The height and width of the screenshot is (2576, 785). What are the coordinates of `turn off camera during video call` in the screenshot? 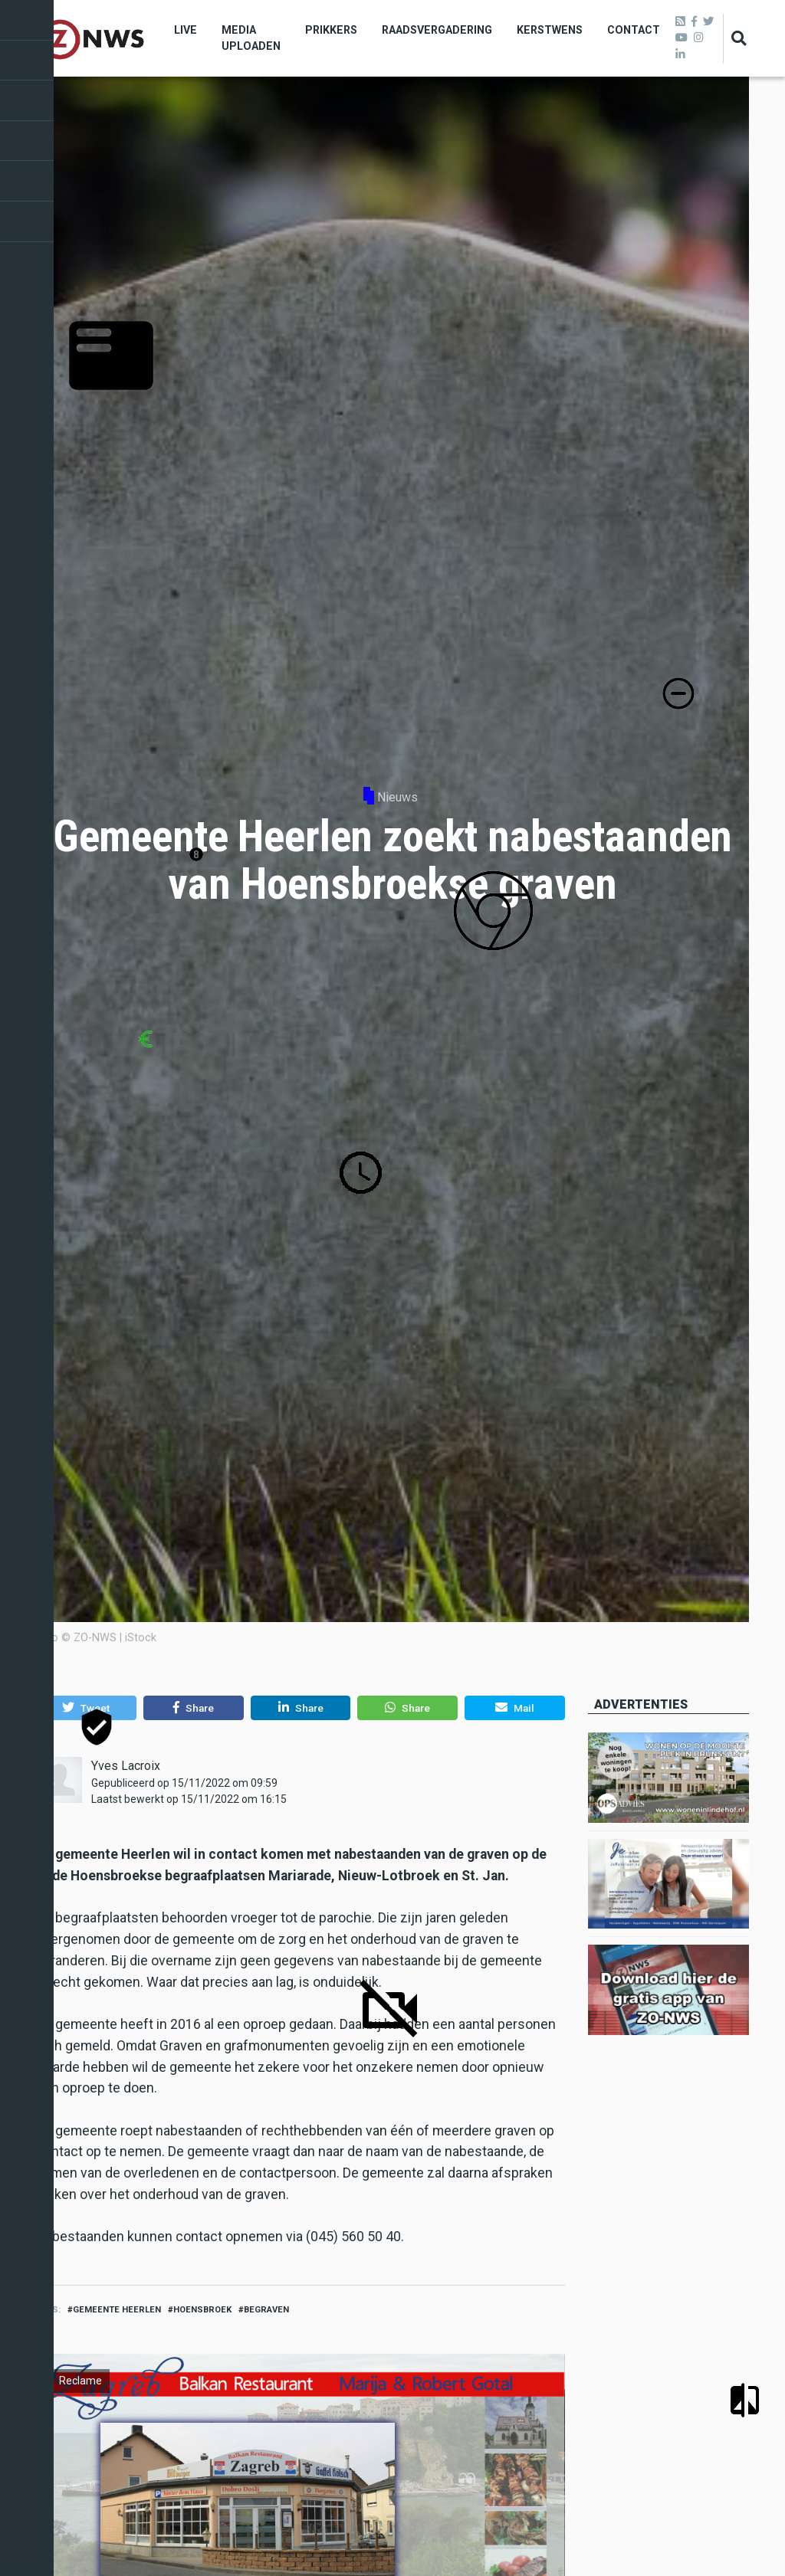 It's located at (389, 2010).